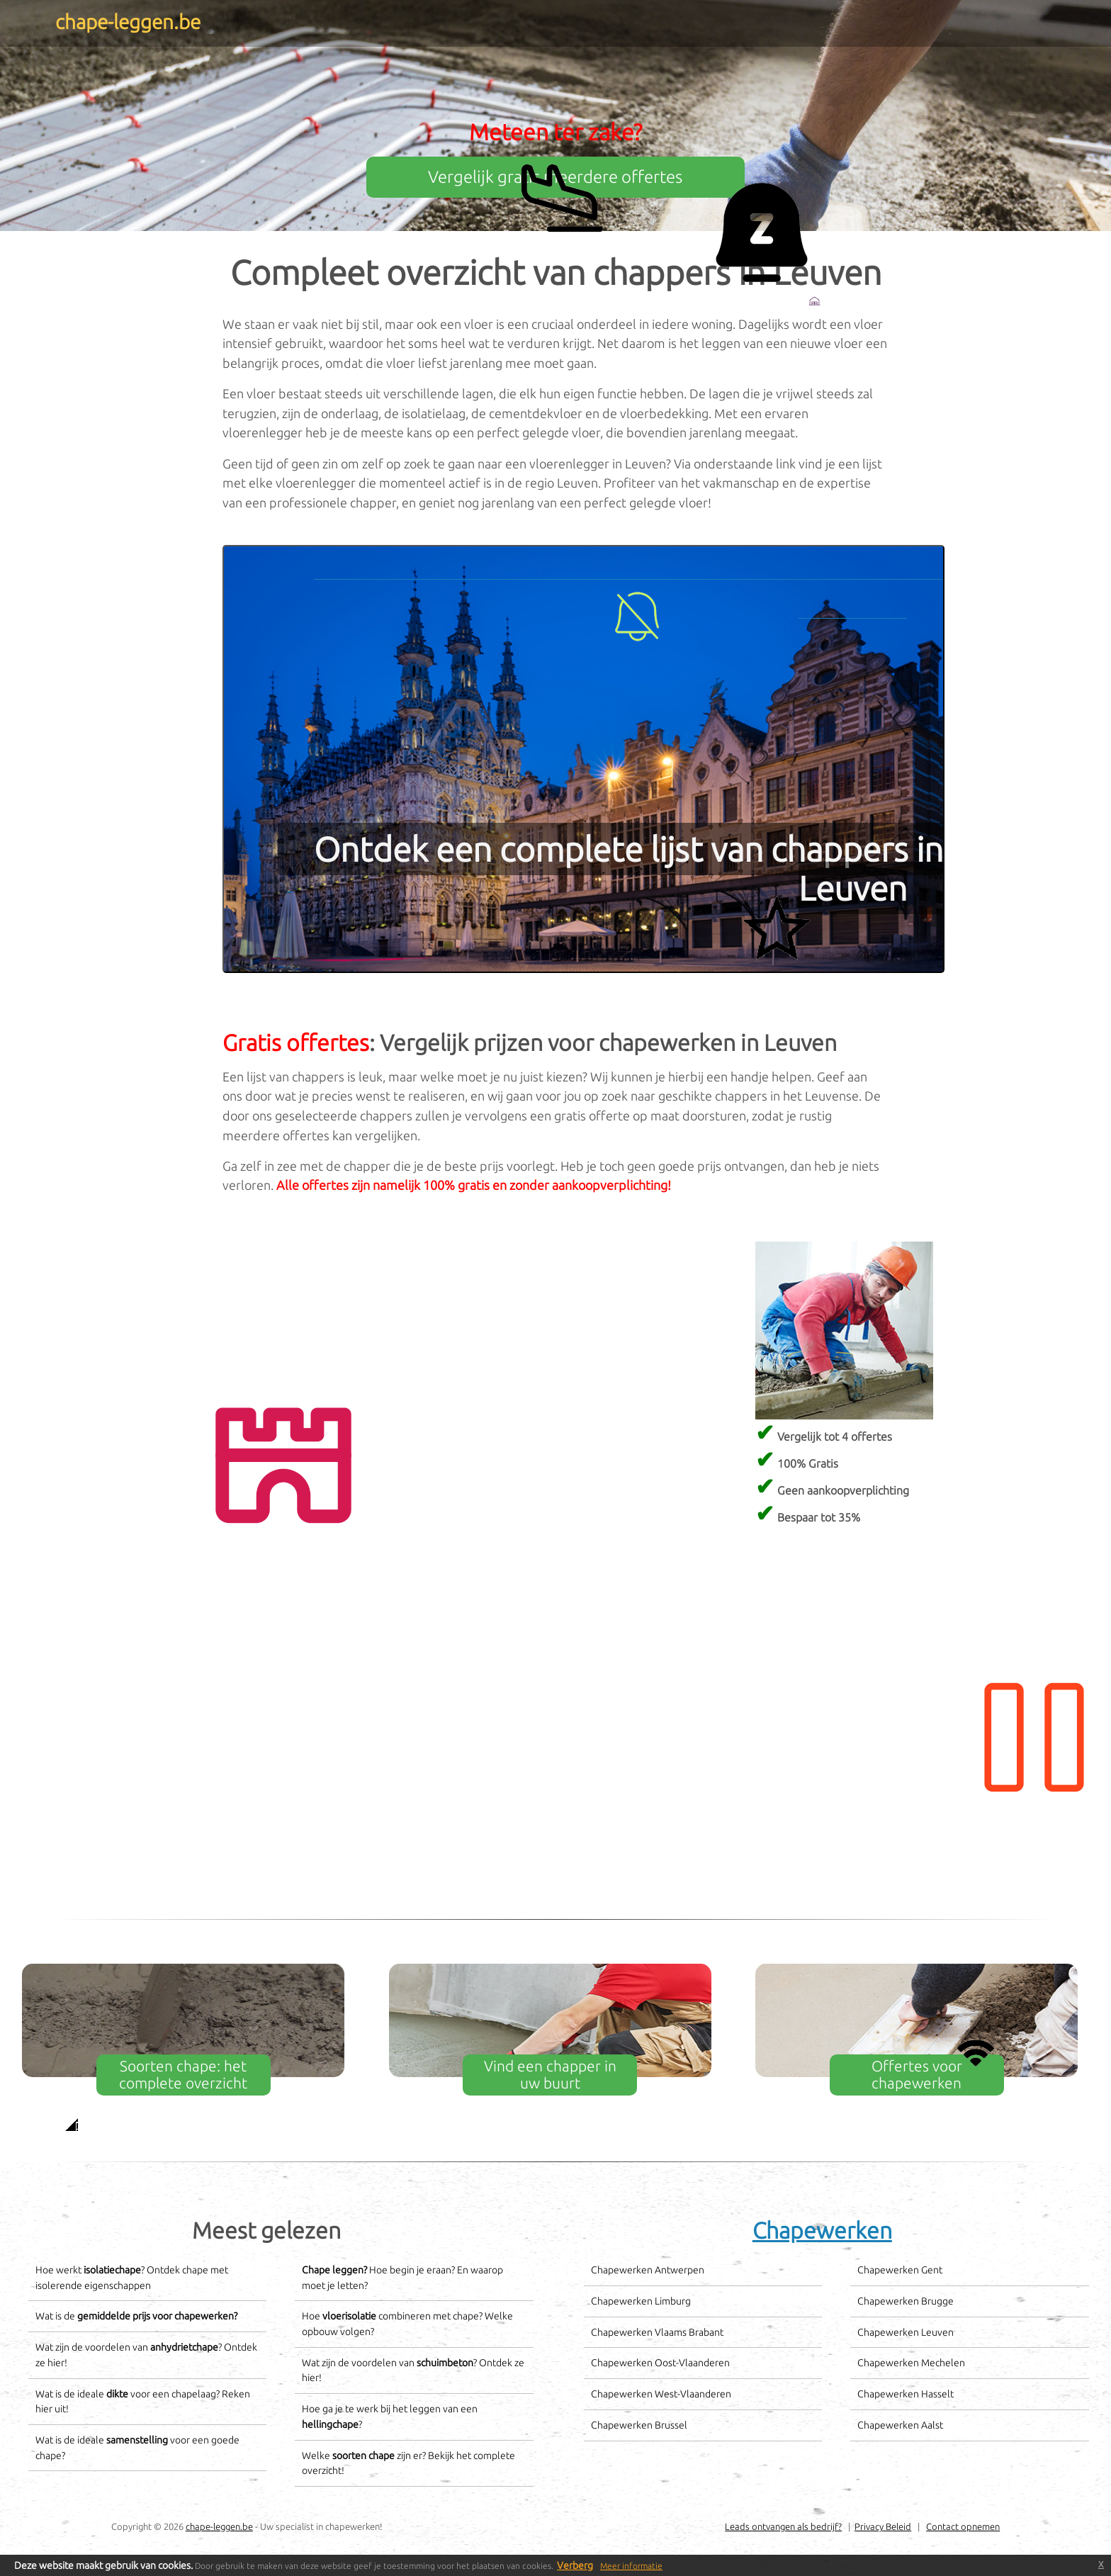 The width and height of the screenshot is (1111, 2576). I want to click on access garage or parking settings, so click(814, 301).